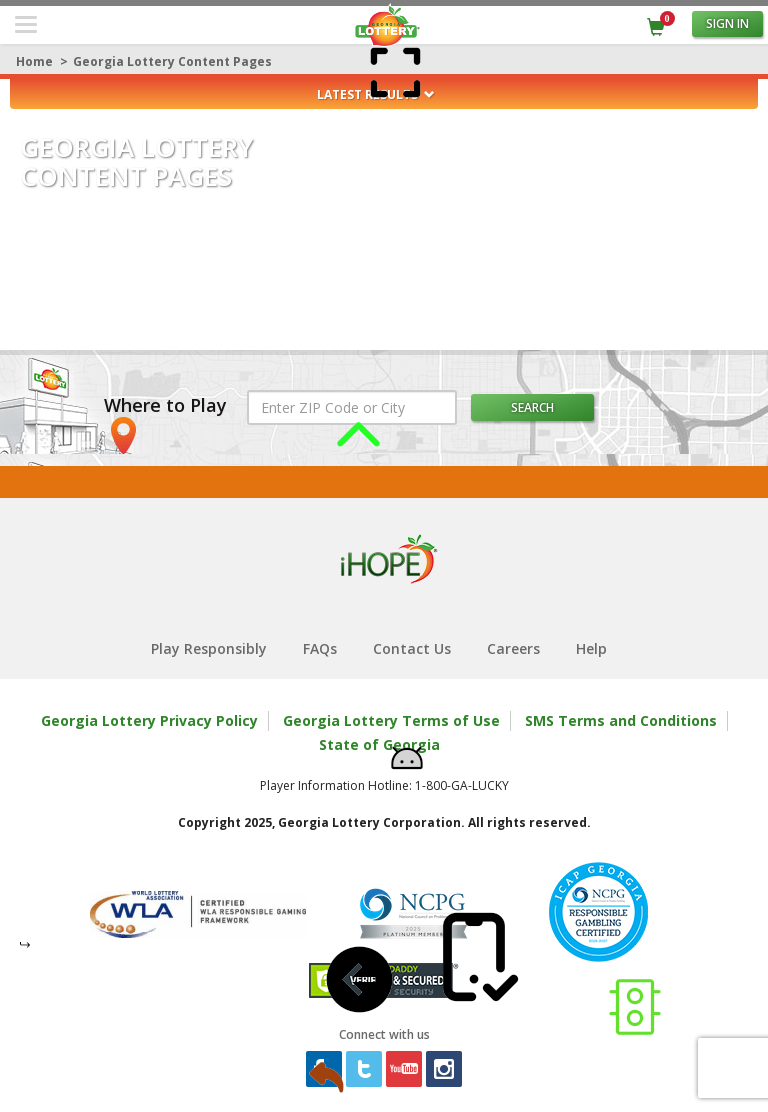  I want to click on expand to fullscreen mode, so click(395, 72).